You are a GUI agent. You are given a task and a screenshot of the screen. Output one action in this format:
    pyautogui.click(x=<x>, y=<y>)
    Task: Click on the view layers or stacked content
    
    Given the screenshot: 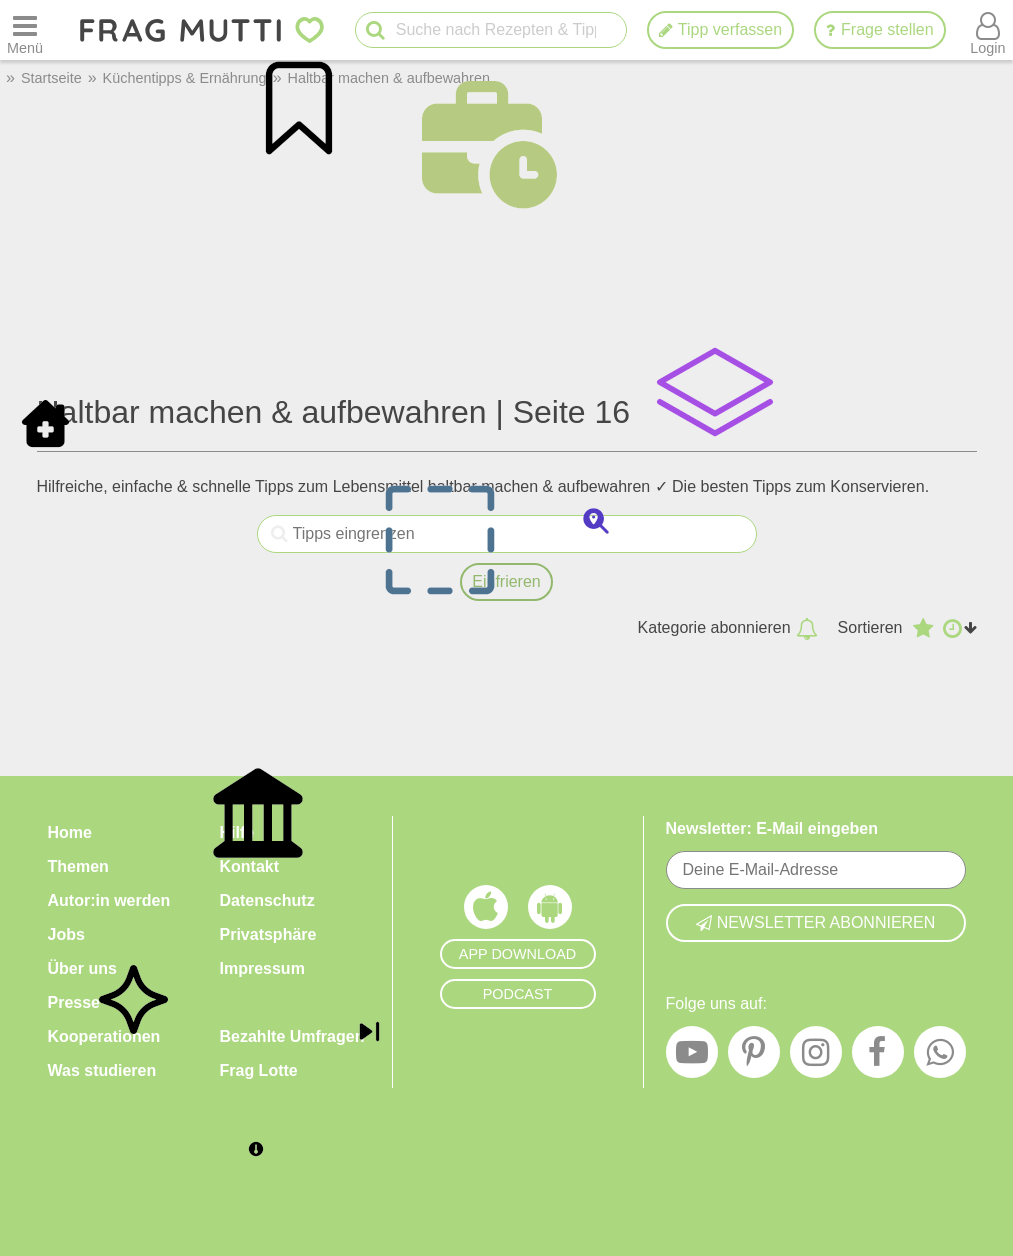 What is the action you would take?
    pyautogui.click(x=715, y=394)
    